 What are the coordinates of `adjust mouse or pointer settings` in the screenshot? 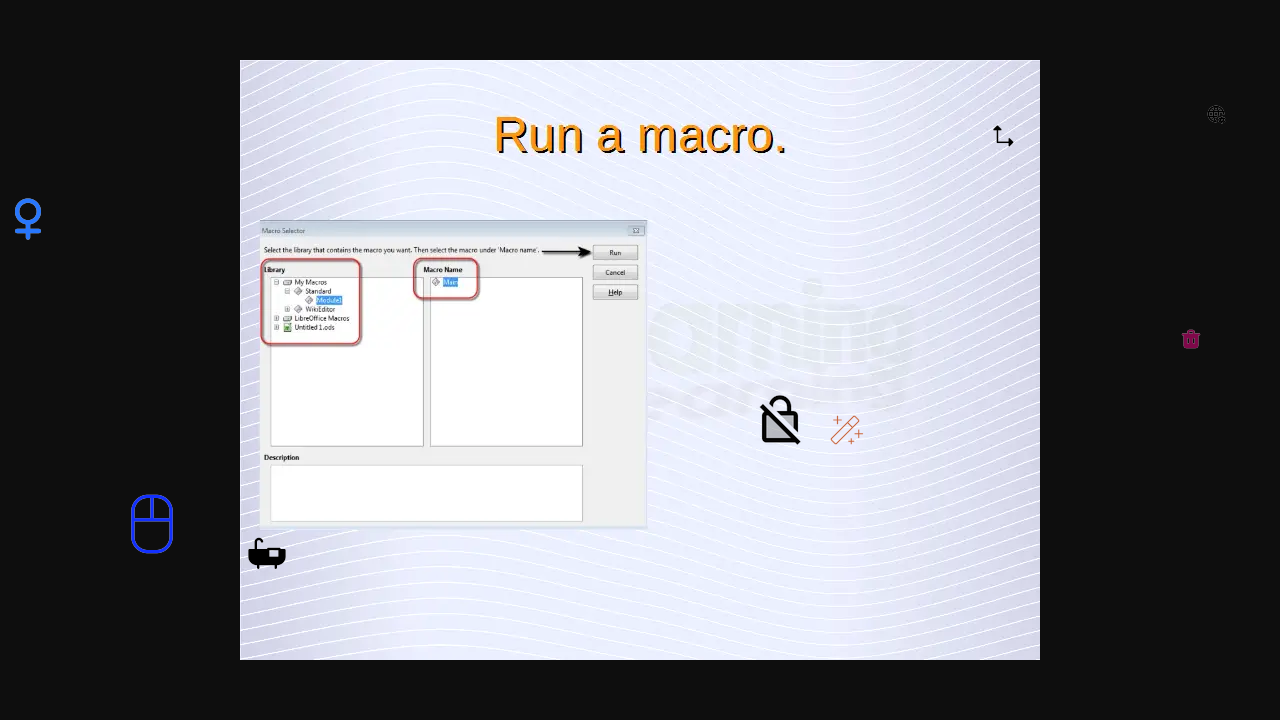 It's located at (152, 524).